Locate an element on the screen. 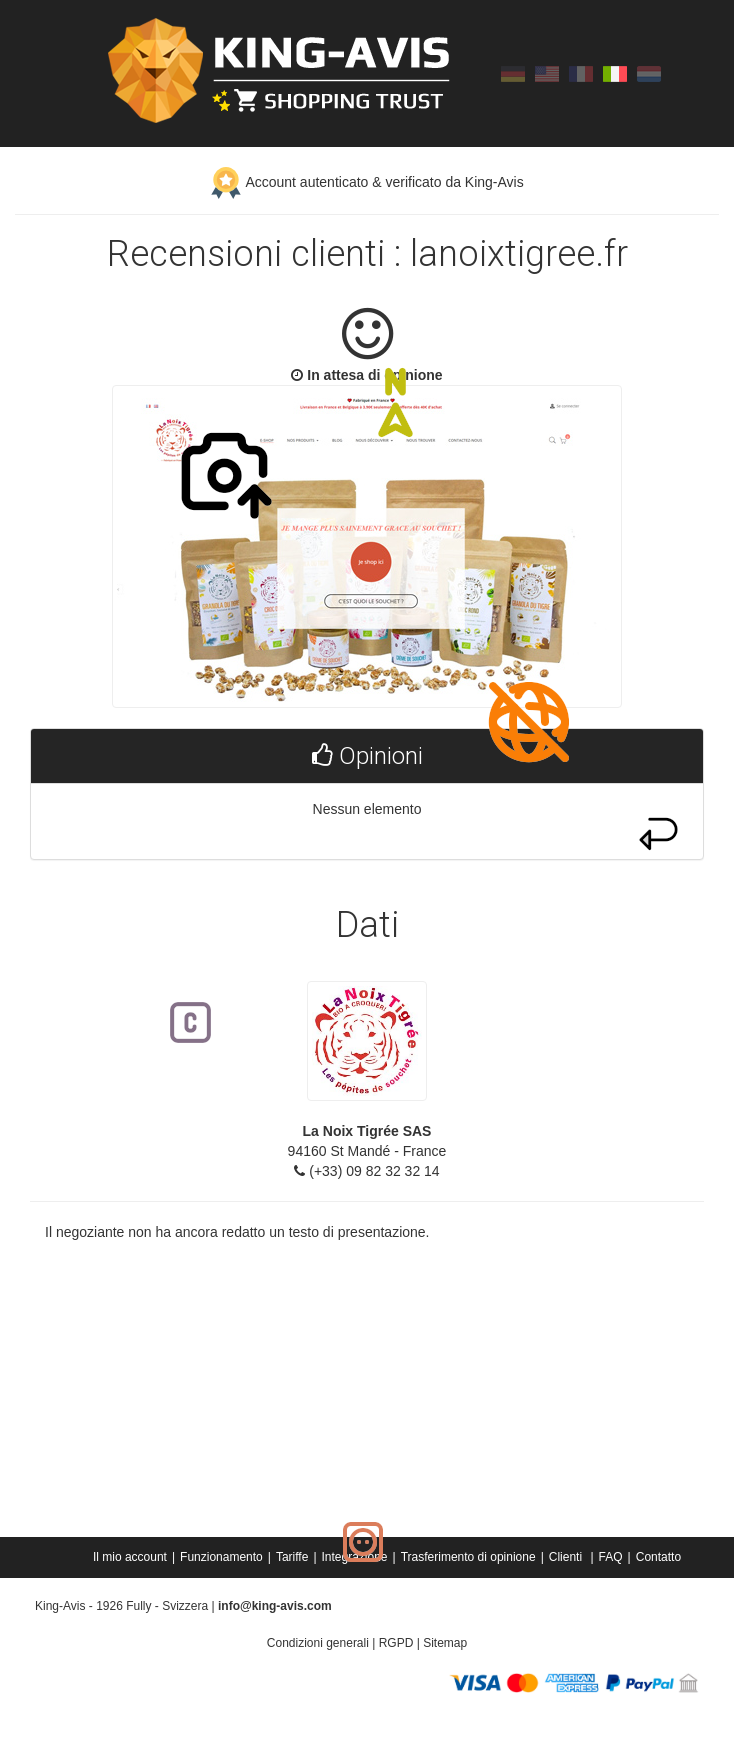 Image resolution: width=734 pixels, height=1738 pixels. orient map to face north is located at coordinates (395, 402).